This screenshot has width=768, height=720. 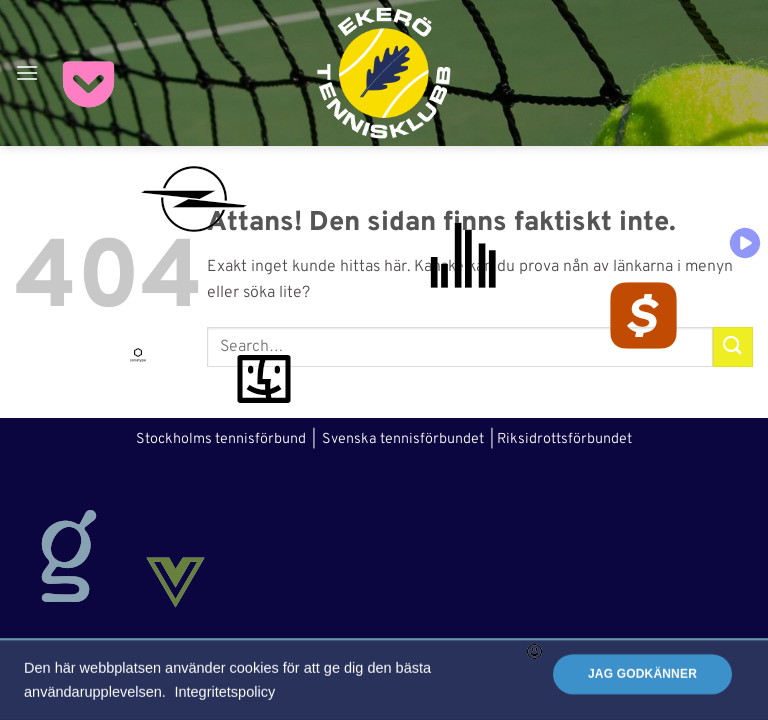 What do you see at coordinates (69, 556) in the screenshot?
I see `open Goodreads app` at bounding box center [69, 556].